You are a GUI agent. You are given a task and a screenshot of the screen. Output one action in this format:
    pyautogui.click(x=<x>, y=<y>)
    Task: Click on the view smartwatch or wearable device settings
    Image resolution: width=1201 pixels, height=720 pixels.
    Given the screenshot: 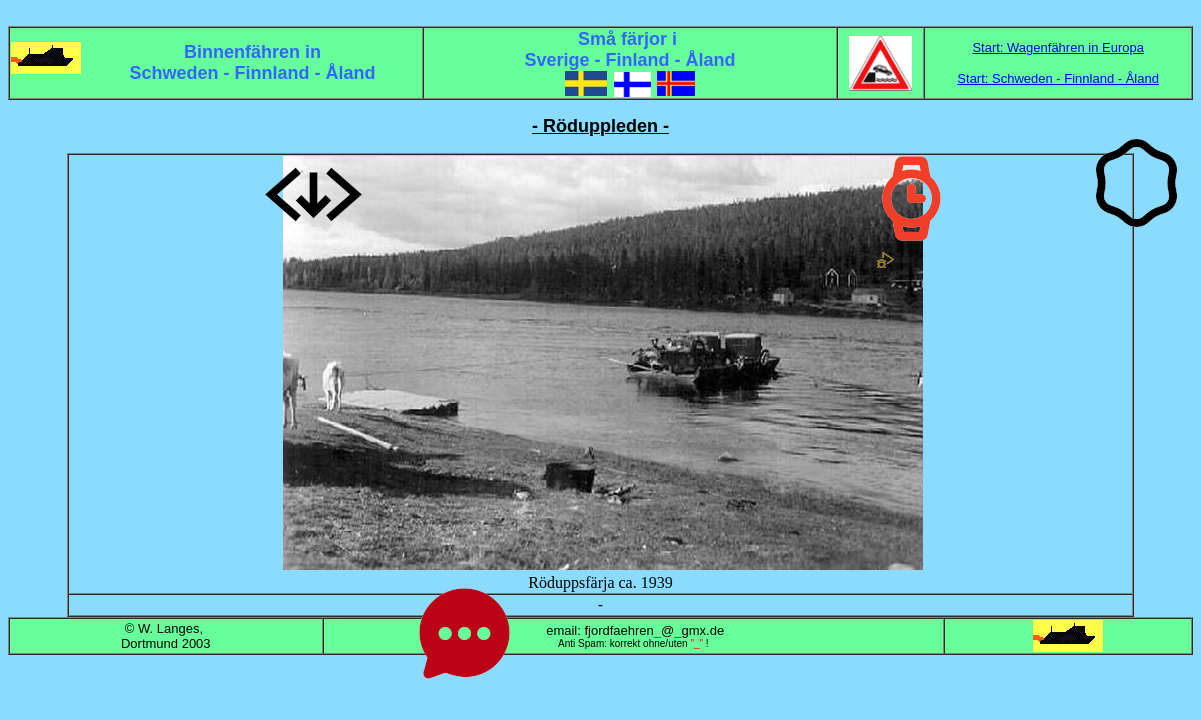 What is the action you would take?
    pyautogui.click(x=911, y=198)
    